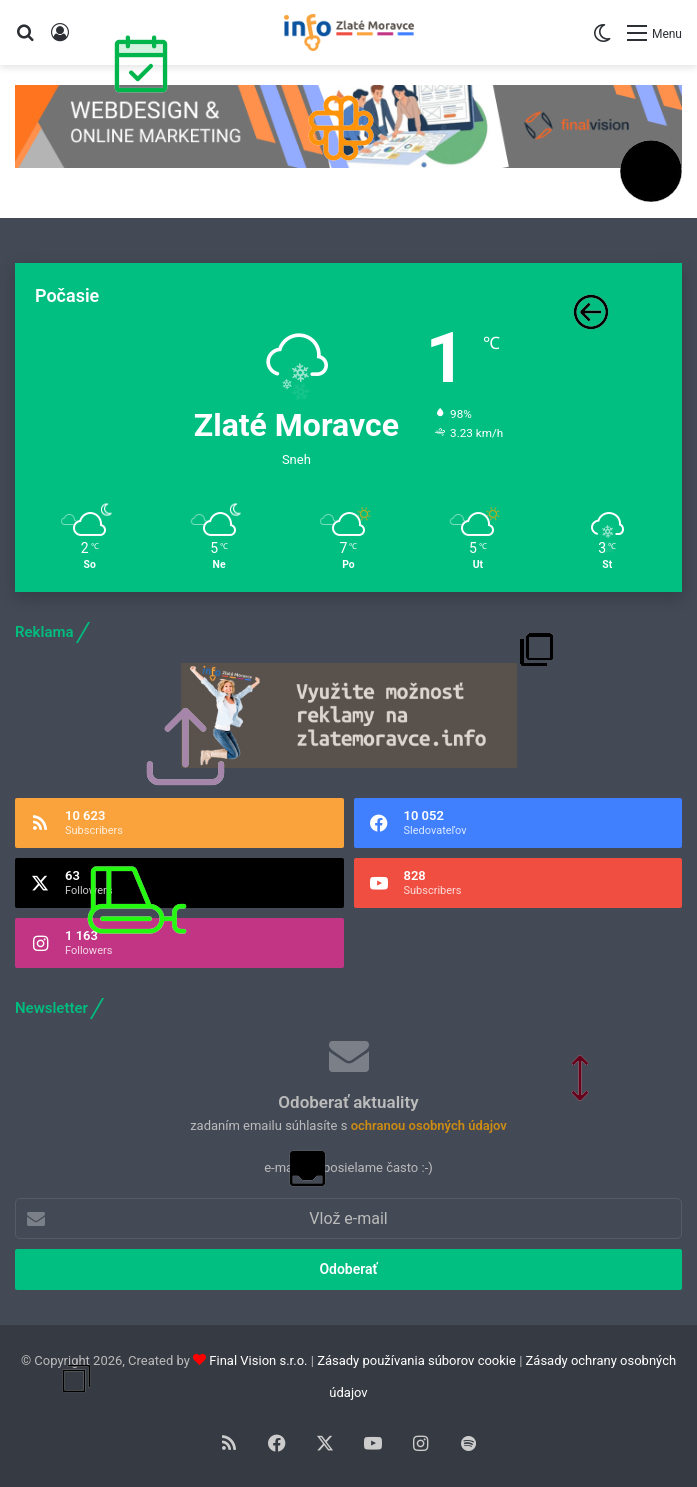 Image resolution: width=697 pixels, height=1487 pixels. Describe the element at coordinates (137, 900) in the screenshot. I see `construction or building in progress` at that location.